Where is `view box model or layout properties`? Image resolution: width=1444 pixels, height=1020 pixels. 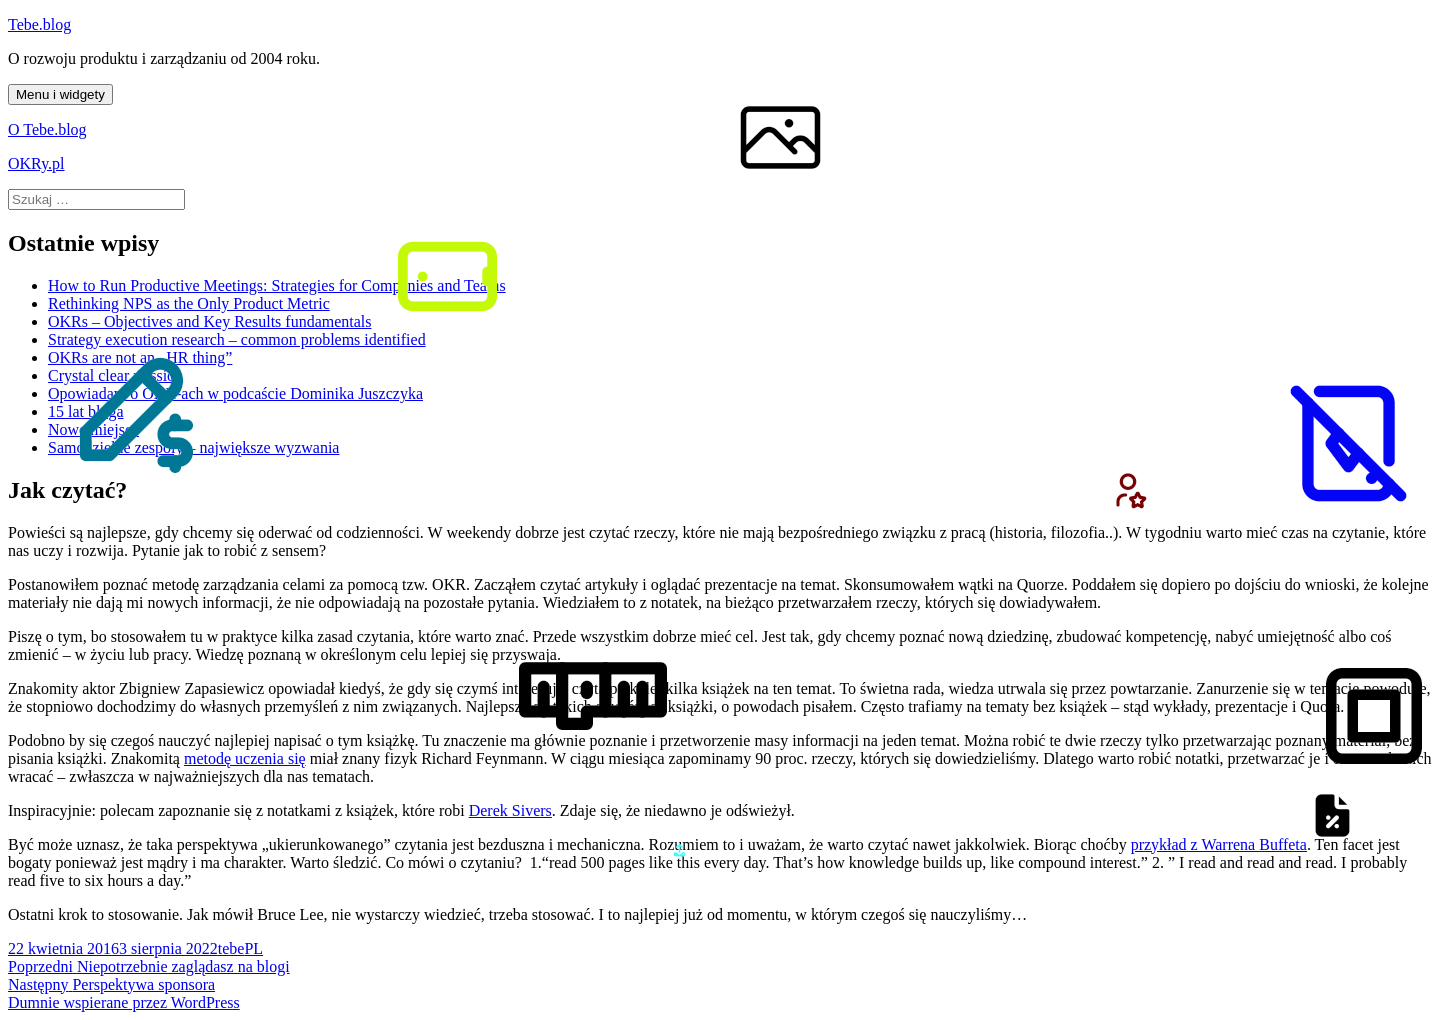 view box model or layout properties is located at coordinates (1374, 716).